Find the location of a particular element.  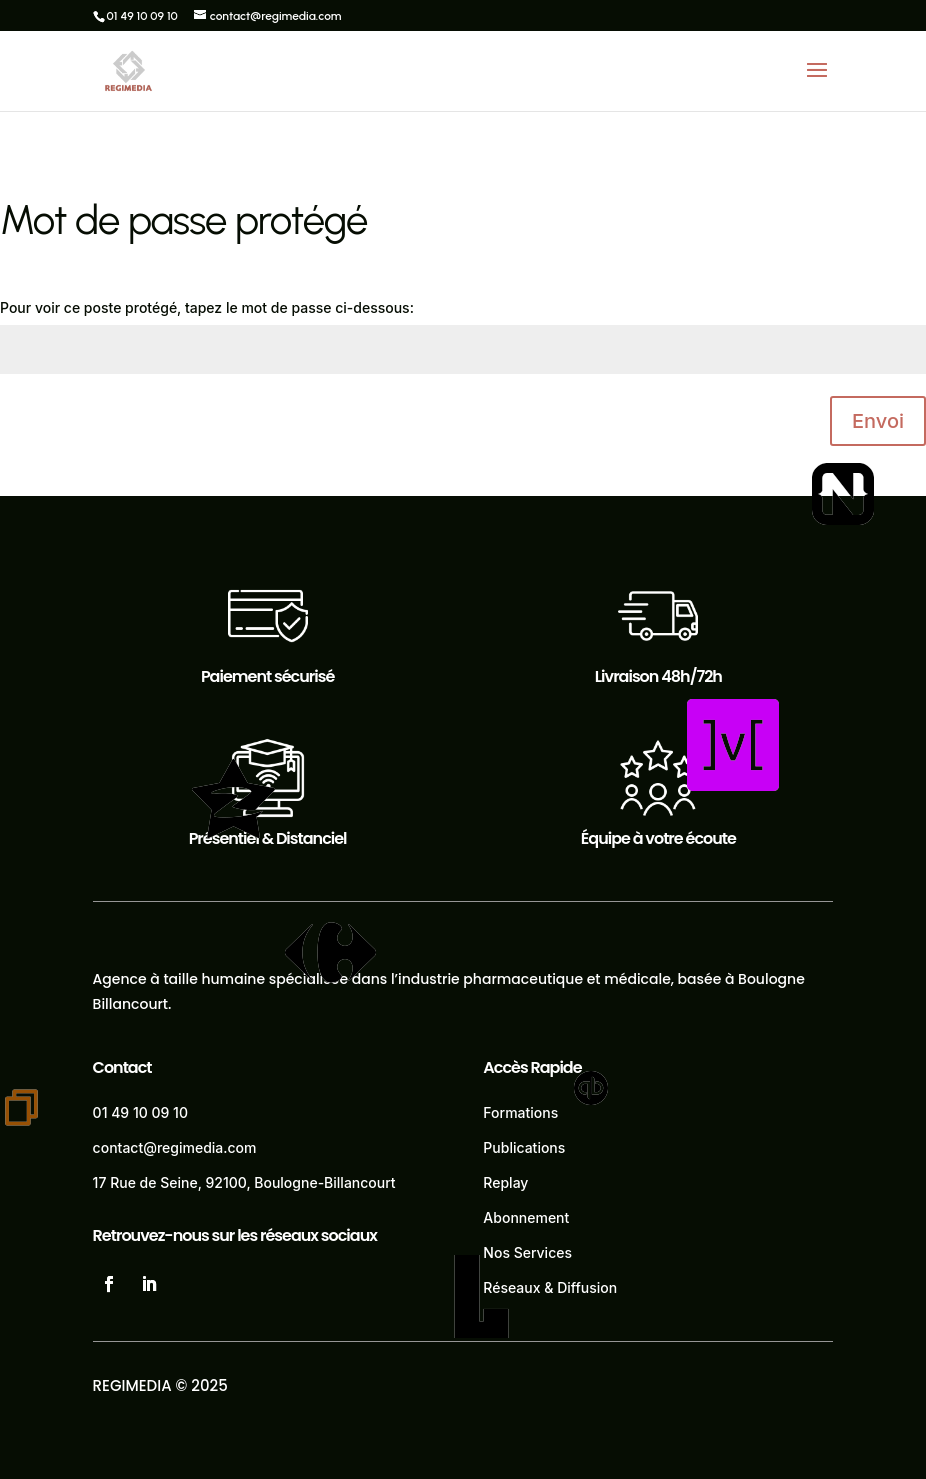

open the Carrefour shopping app is located at coordinates (330, 952).